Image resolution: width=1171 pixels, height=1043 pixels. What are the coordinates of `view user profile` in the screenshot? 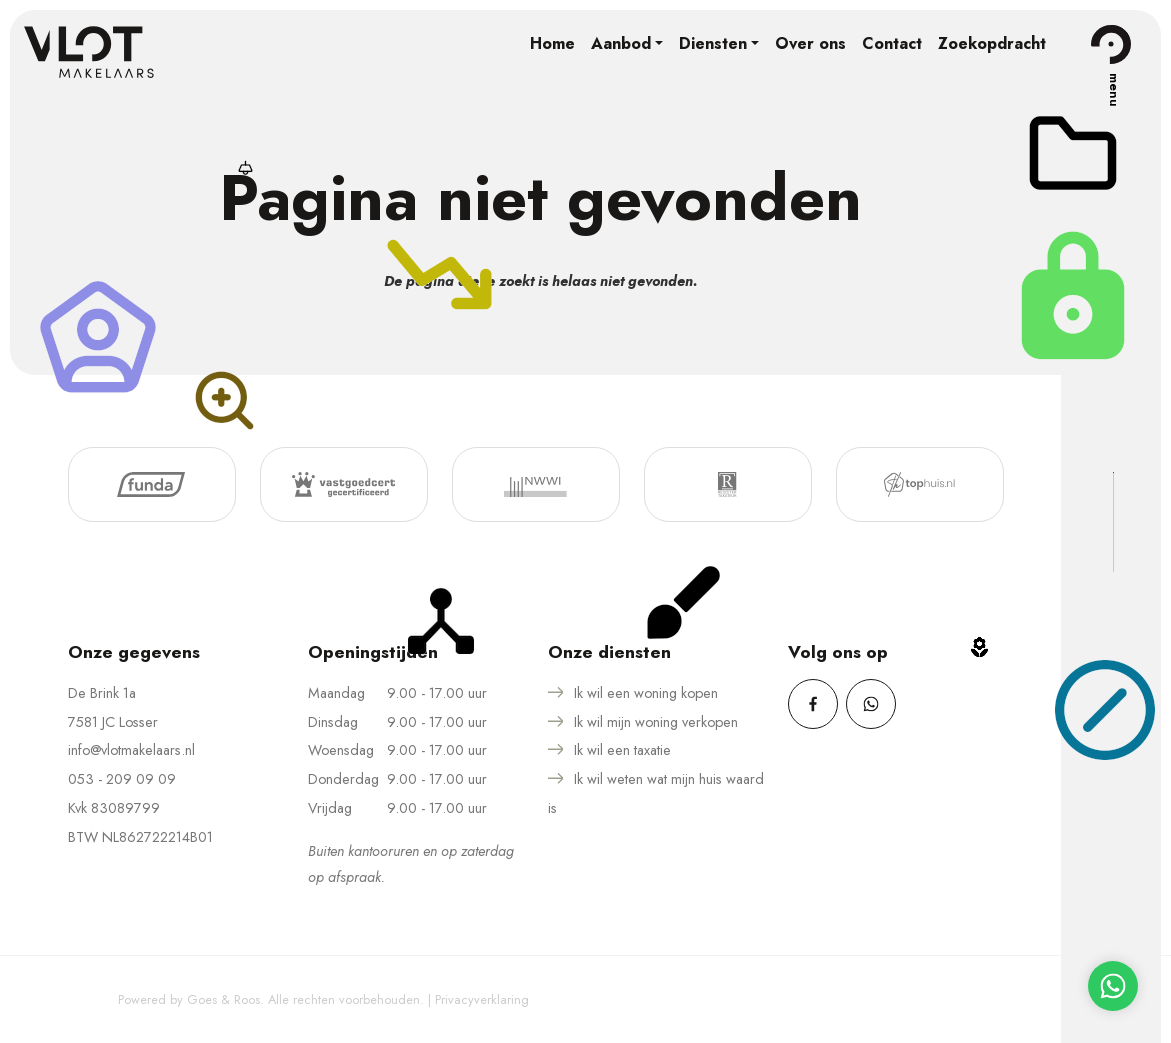 It's located at (98, 340).